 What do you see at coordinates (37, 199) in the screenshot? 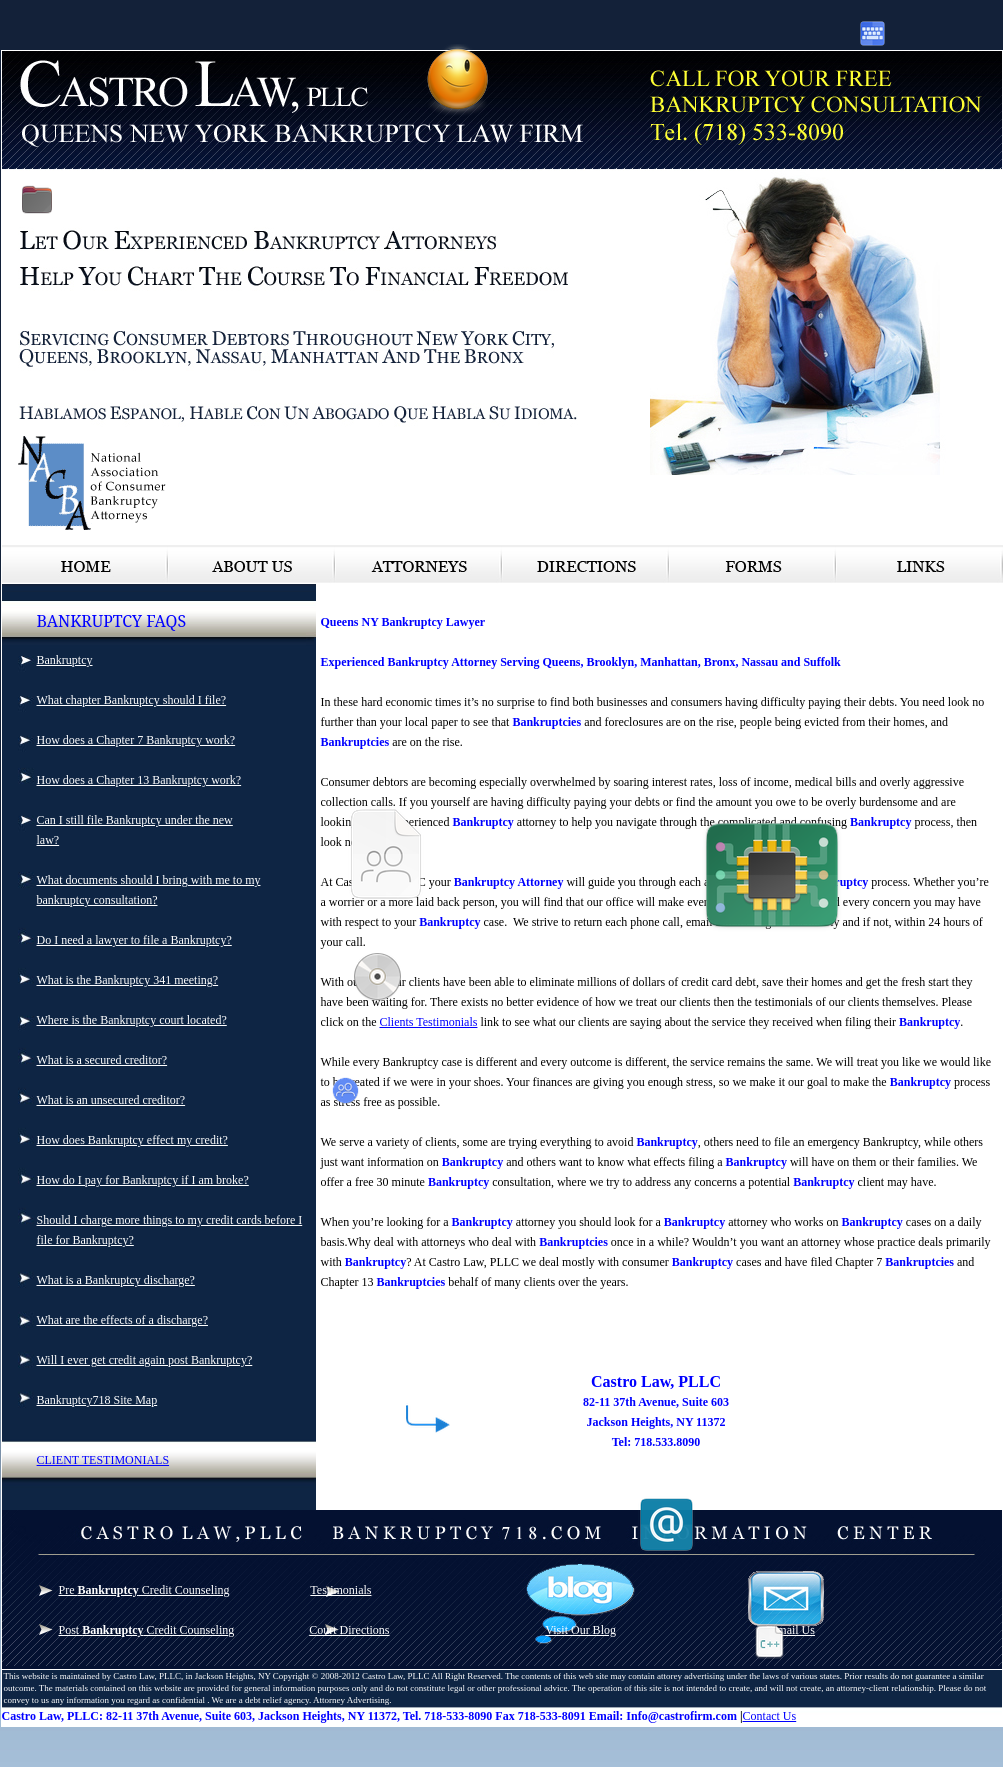
I see `open file folder` at bounding box center [37, 199].